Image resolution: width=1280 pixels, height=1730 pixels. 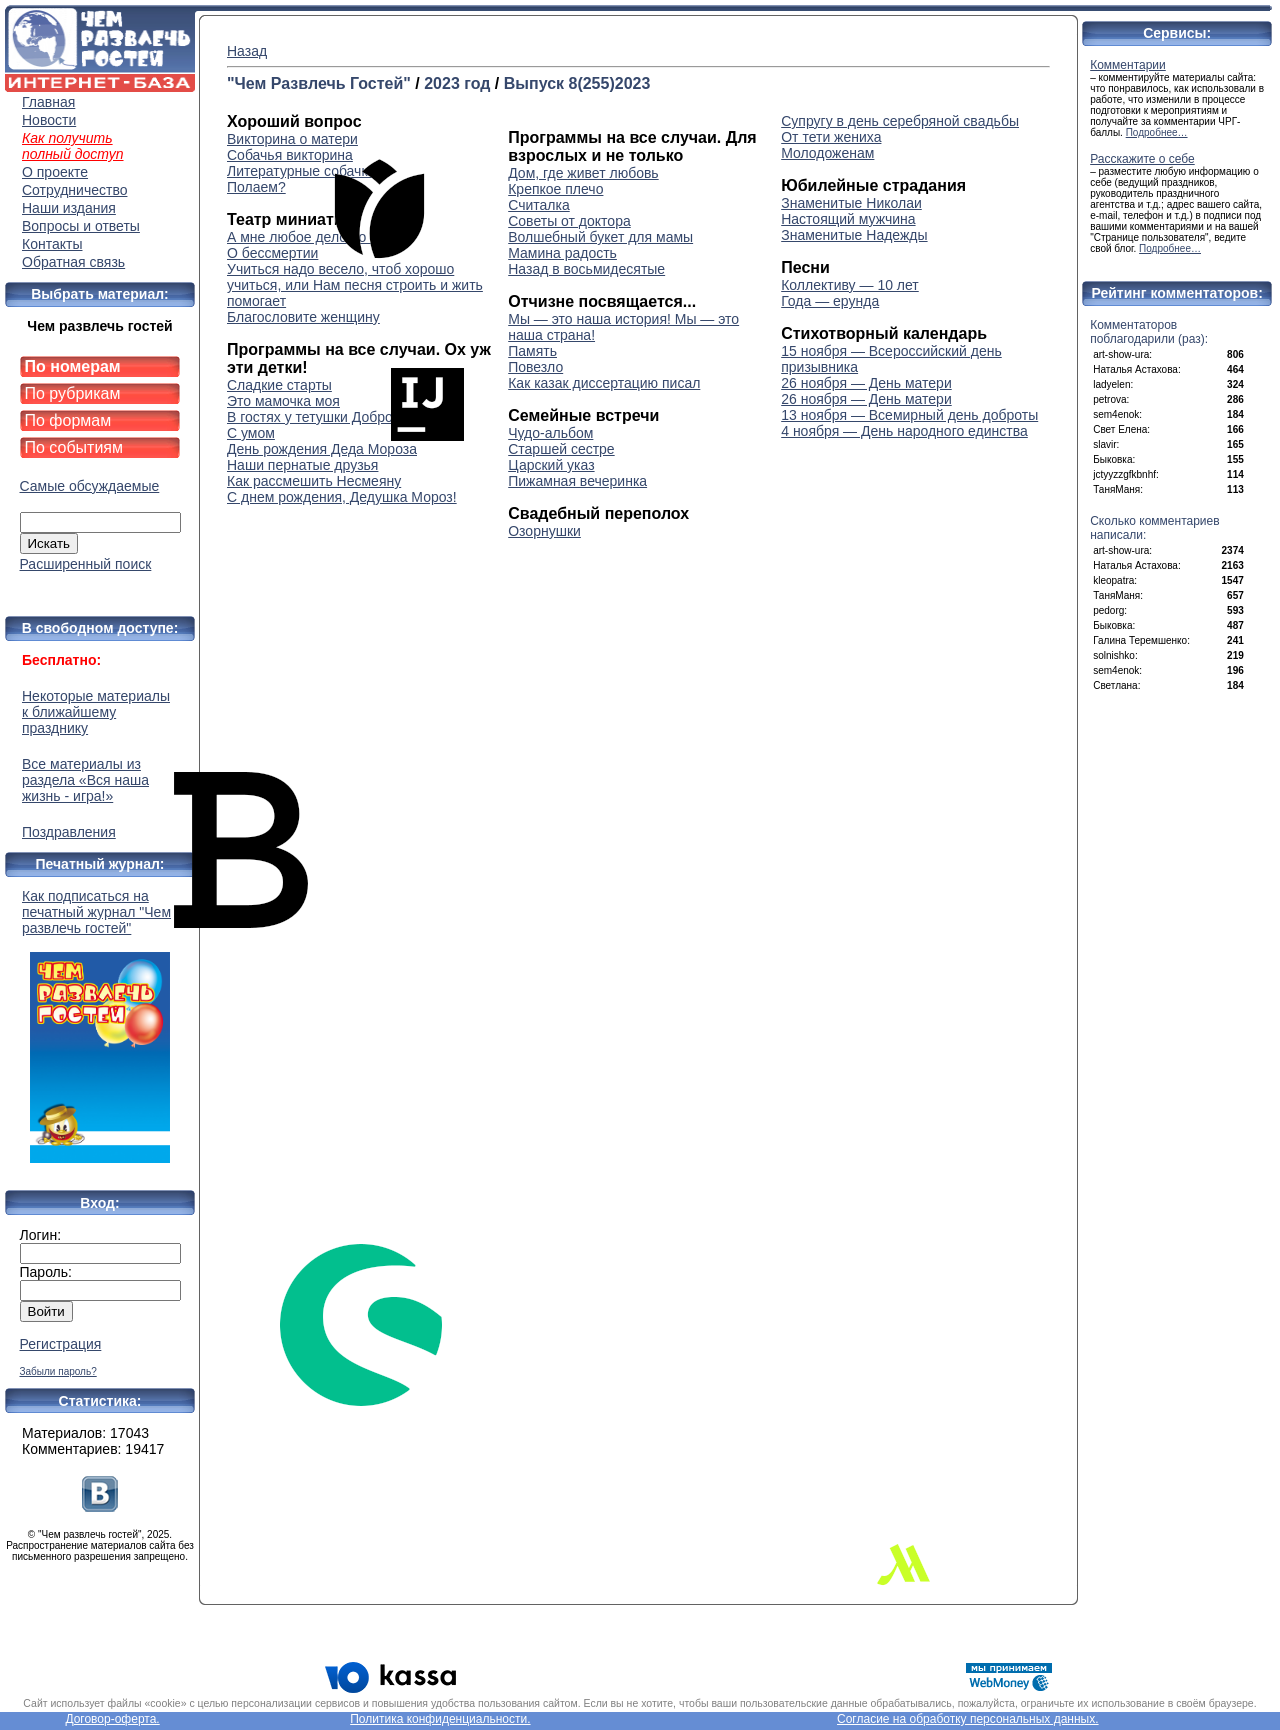 I want to click on access nature or garden-related features, so click(x=379, y=208).